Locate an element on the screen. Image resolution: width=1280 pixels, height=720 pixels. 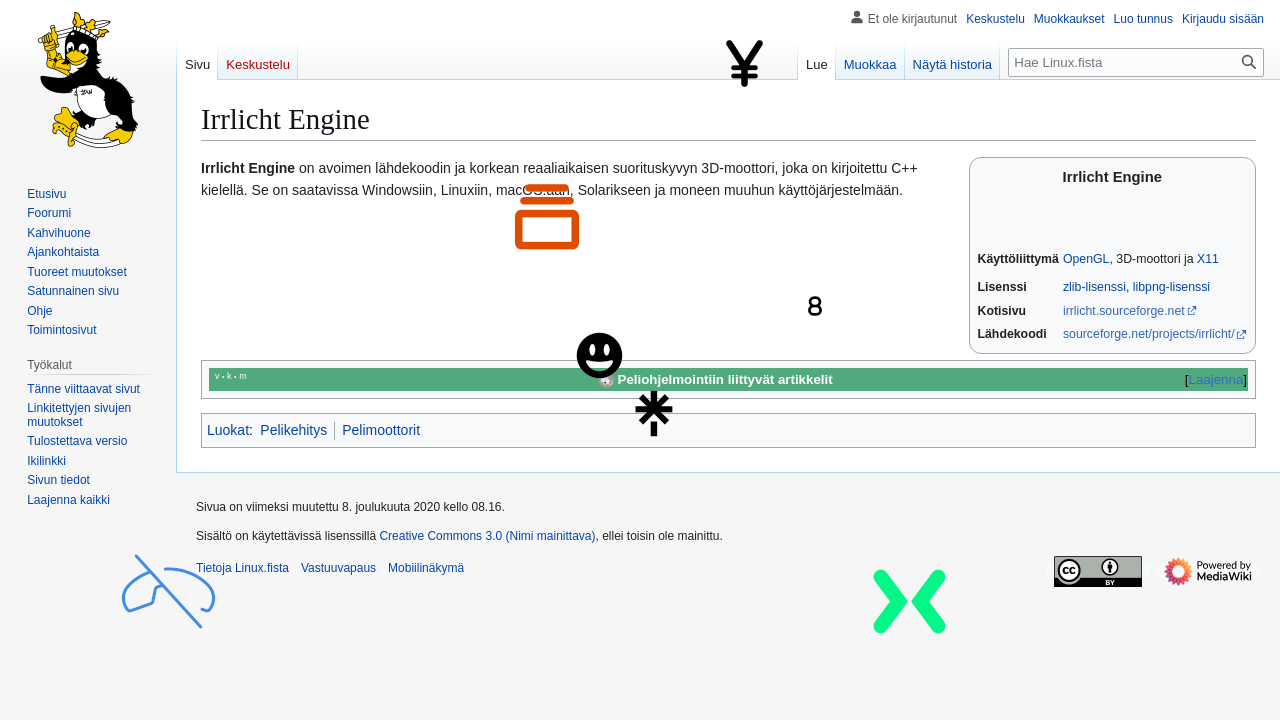
add an emoji or reaction to a message is located at coordinates (599, 355).